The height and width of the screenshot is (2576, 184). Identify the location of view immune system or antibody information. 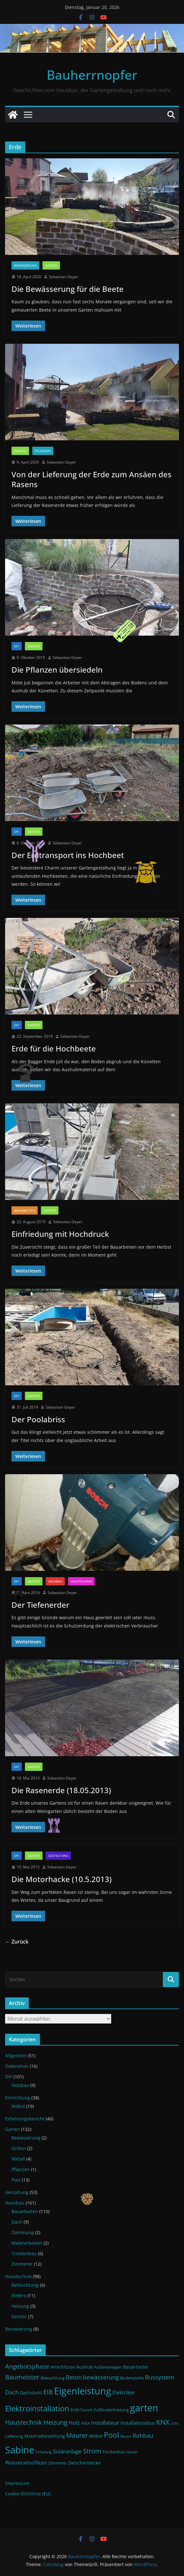
(35, 851).